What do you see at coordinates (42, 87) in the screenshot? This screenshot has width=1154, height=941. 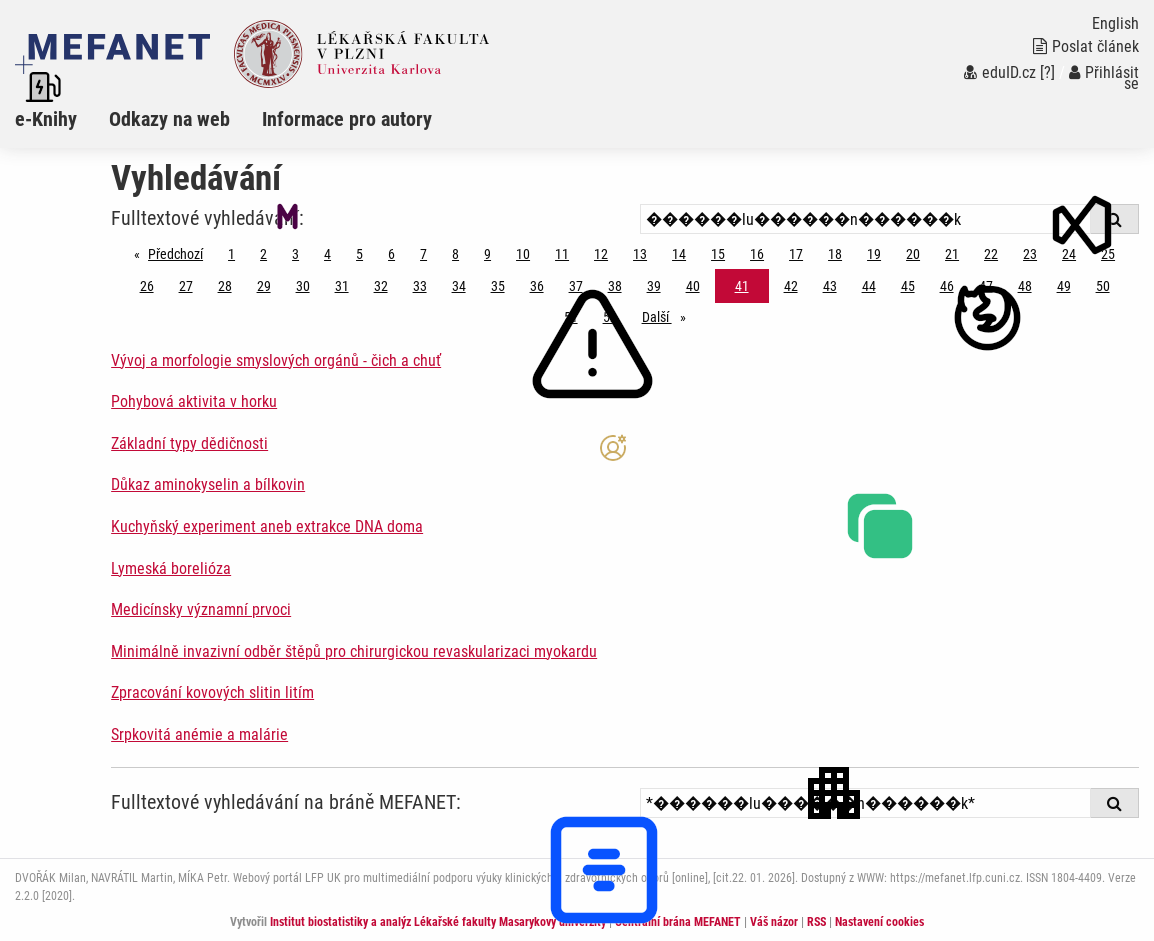 I see `find nearby EV charging stations` at bounding box center [42, 87].